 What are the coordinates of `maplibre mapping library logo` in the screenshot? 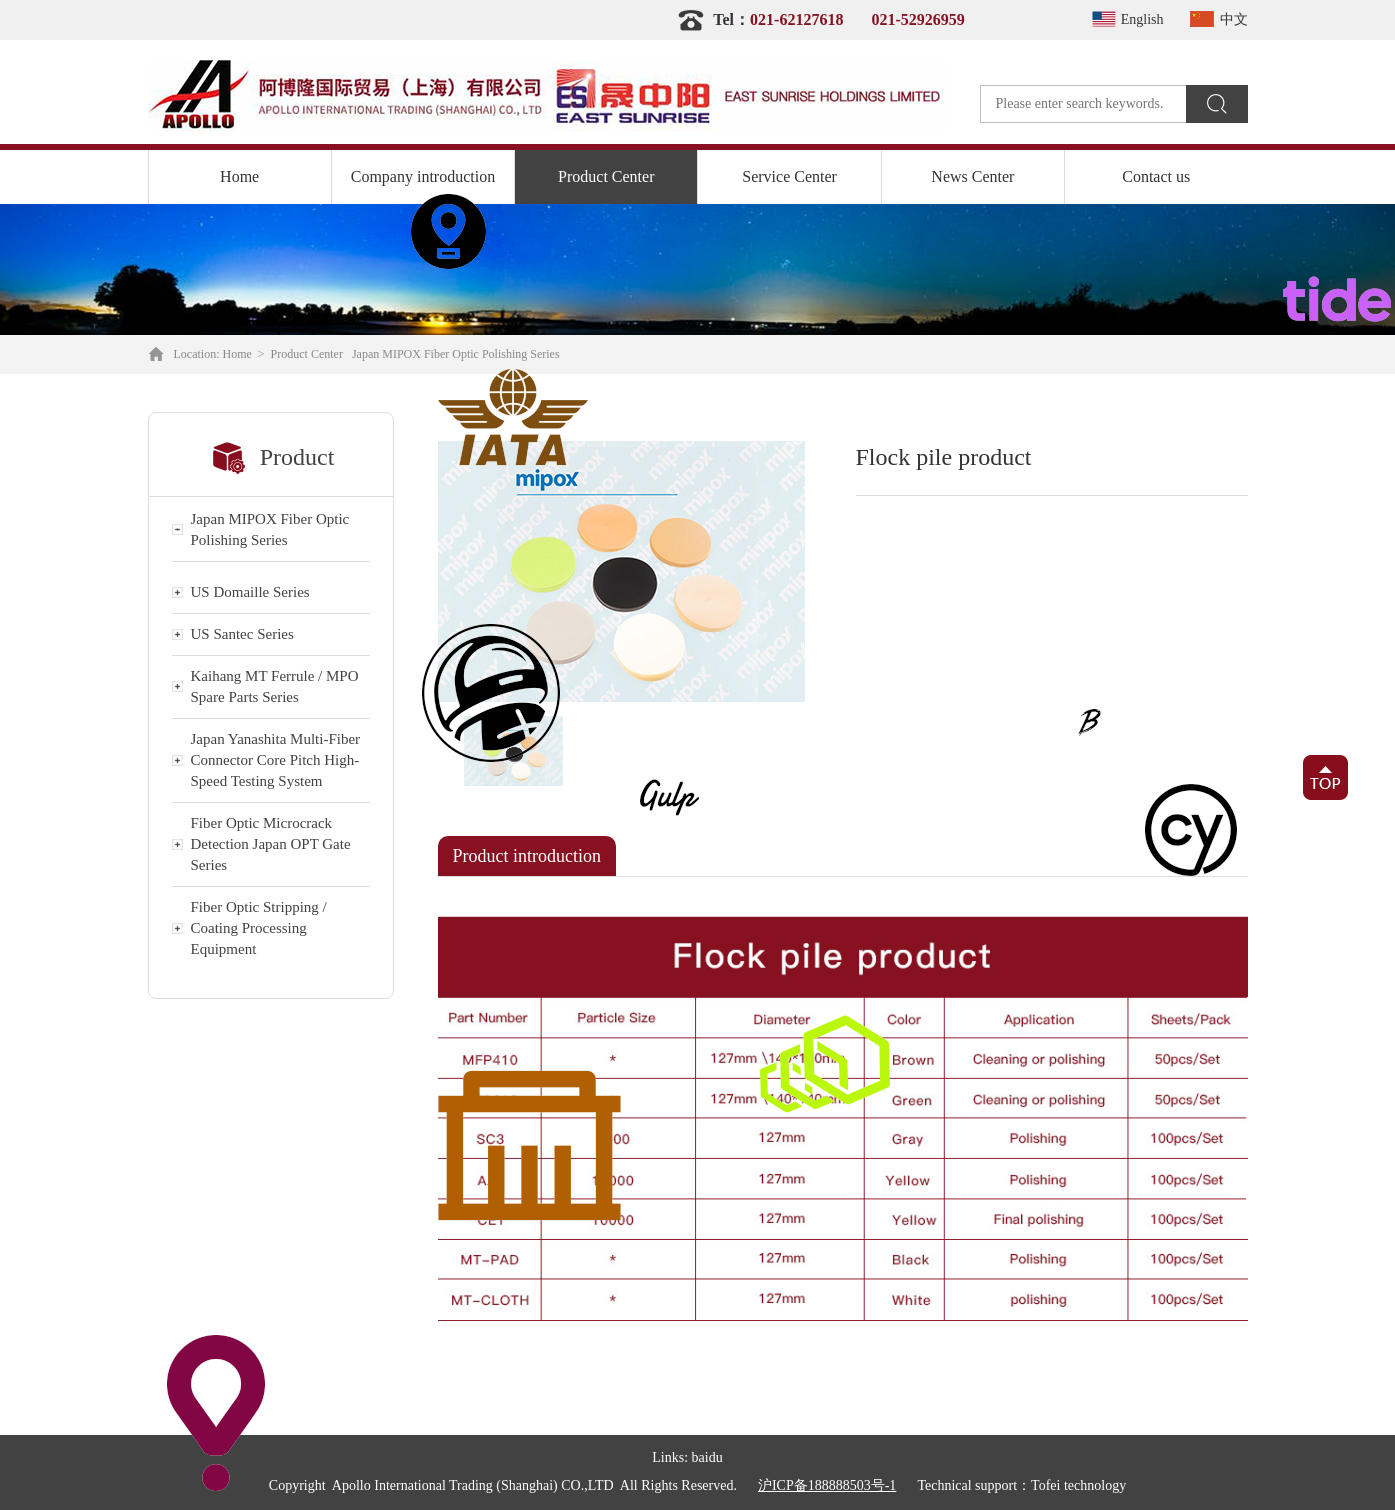 It's located at (448, 231).